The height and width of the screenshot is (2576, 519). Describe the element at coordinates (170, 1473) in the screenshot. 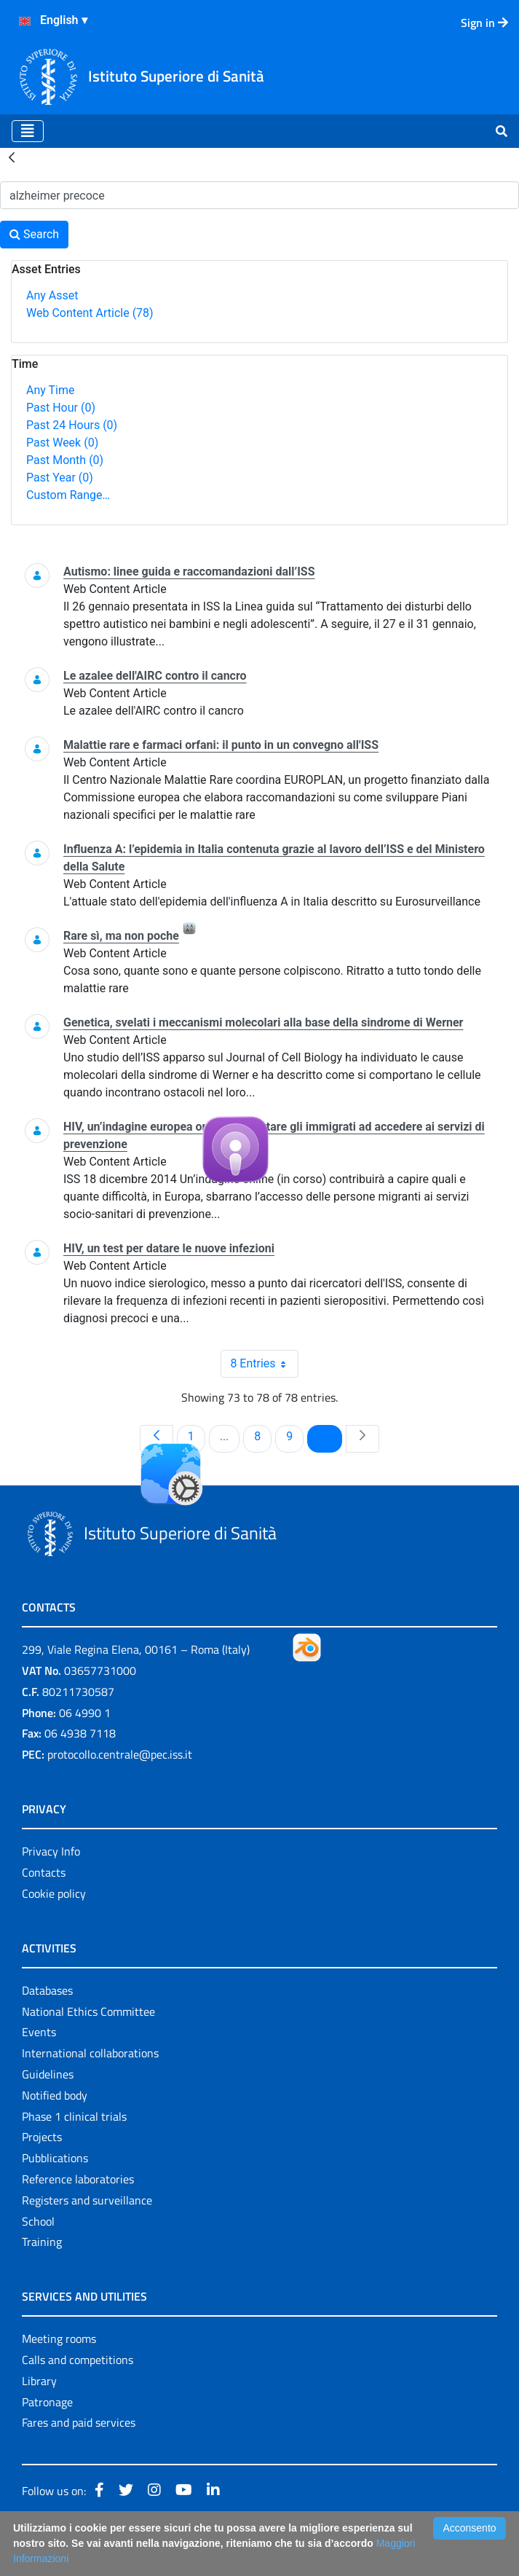

I see `configure network and workgroup settings` at that location.